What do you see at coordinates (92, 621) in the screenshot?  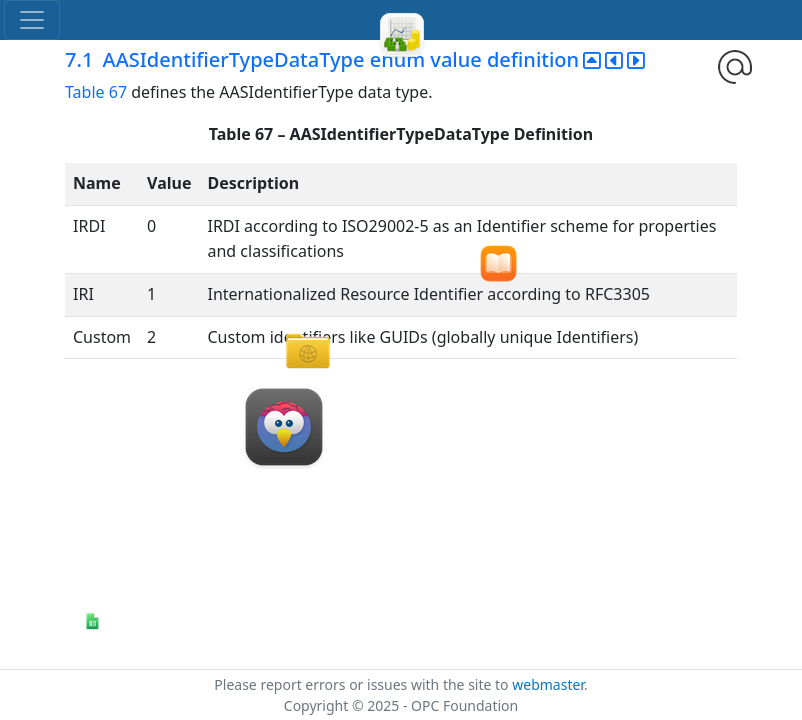 I see `open a spreadsheet file` at bounding box center [92, 621].